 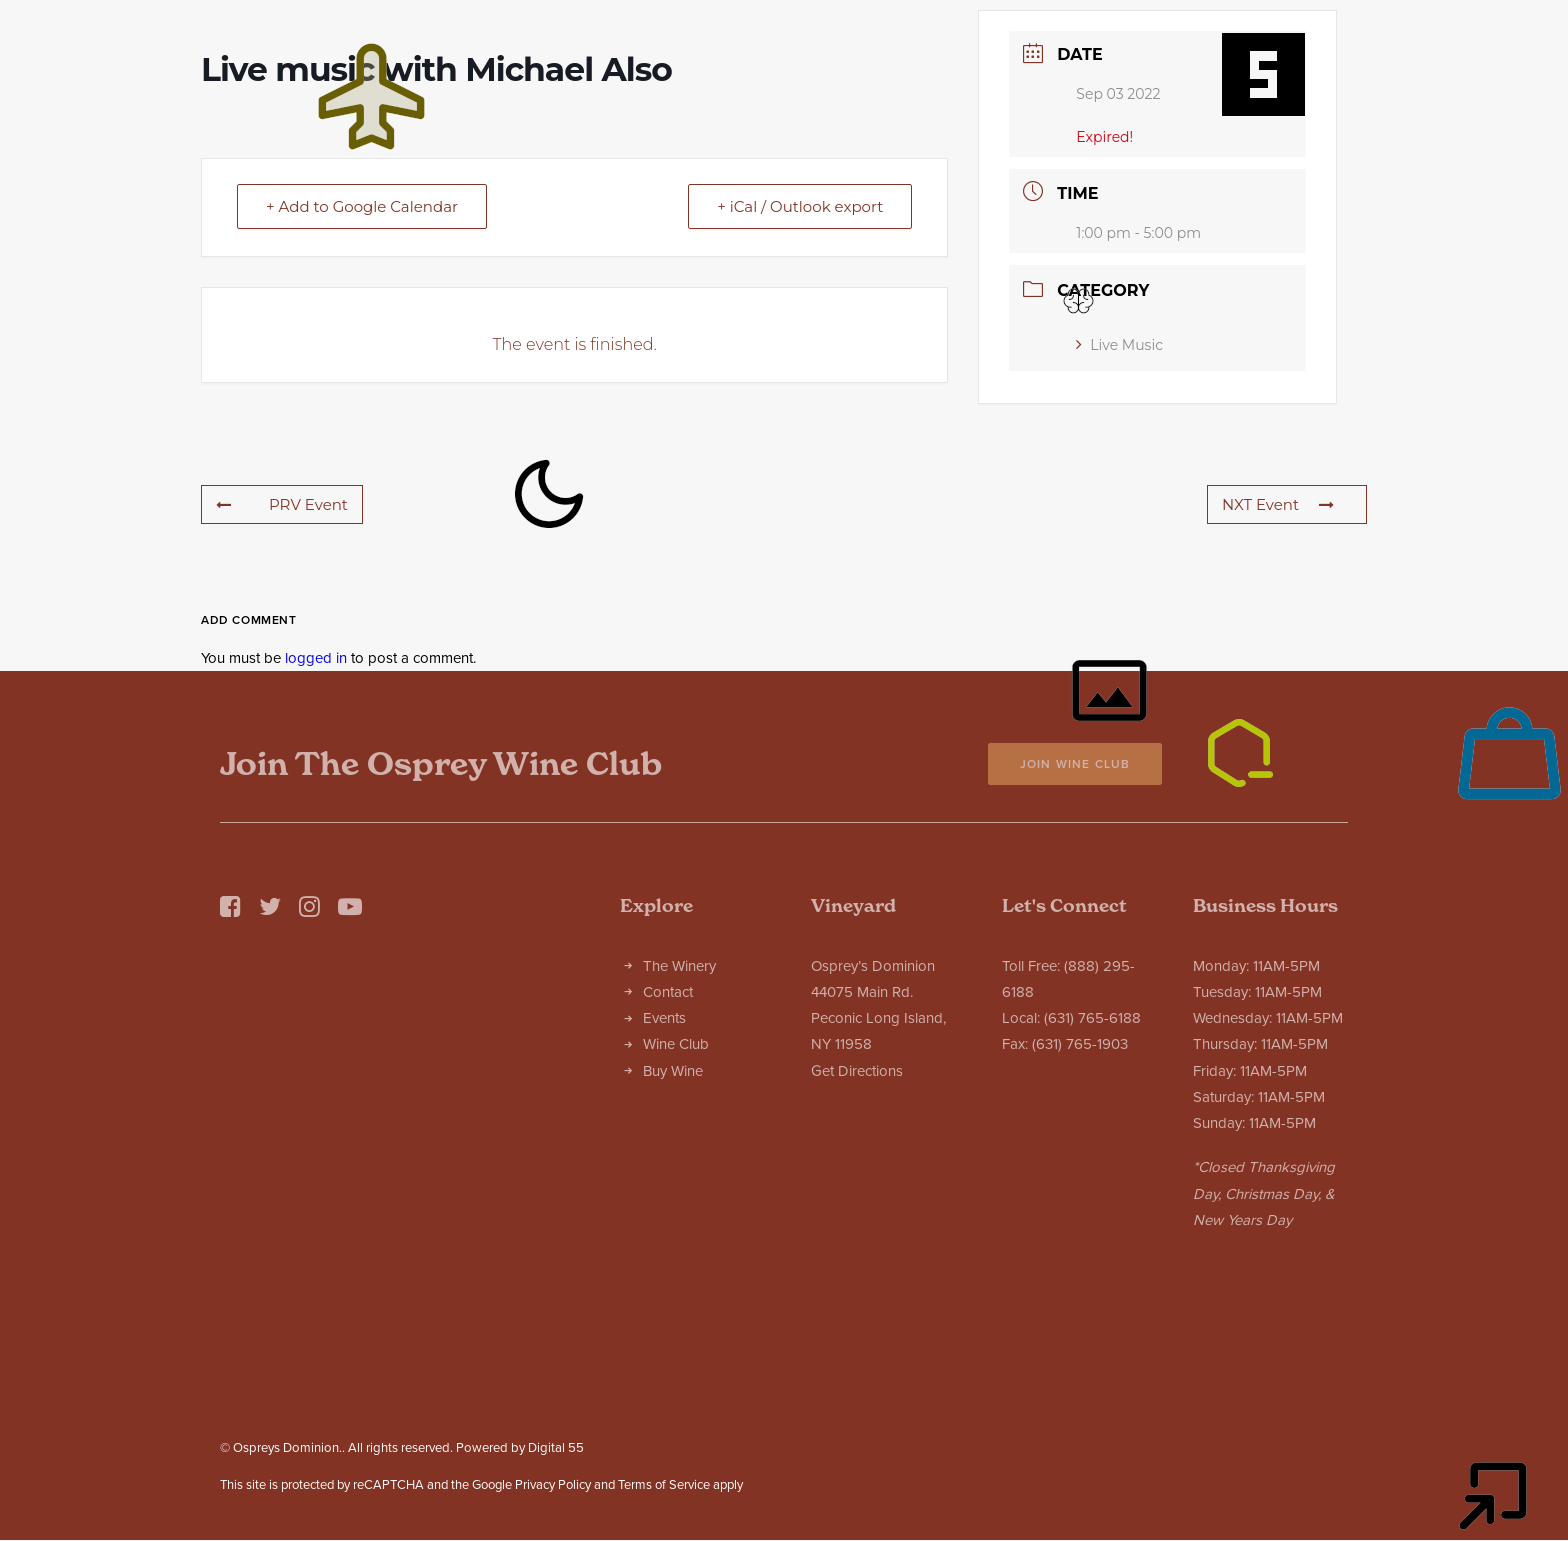 What do you see at coordinates (1109, 690) in the screenshot?
I see `view image at actual size` at bounding box center [1109, 690].